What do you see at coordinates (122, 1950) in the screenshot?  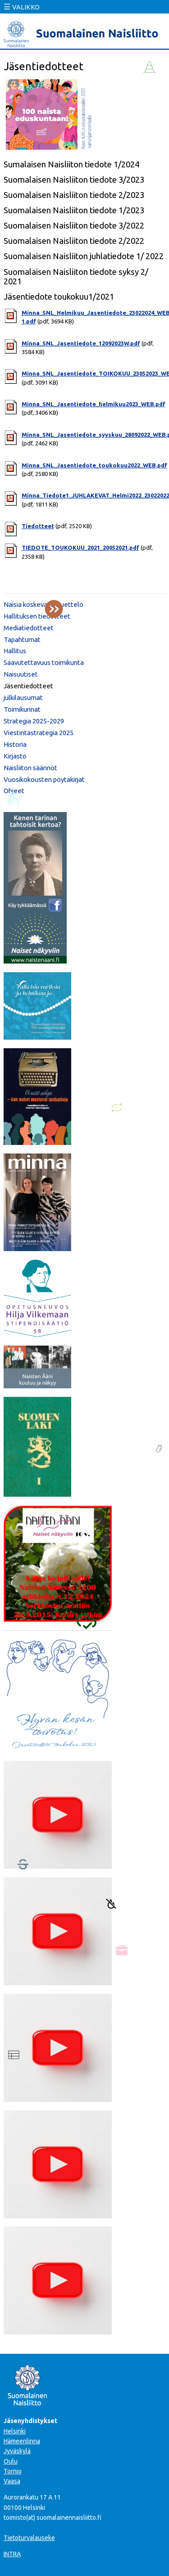 I see `access work or business-related content` at bounding box center [122, 1950].